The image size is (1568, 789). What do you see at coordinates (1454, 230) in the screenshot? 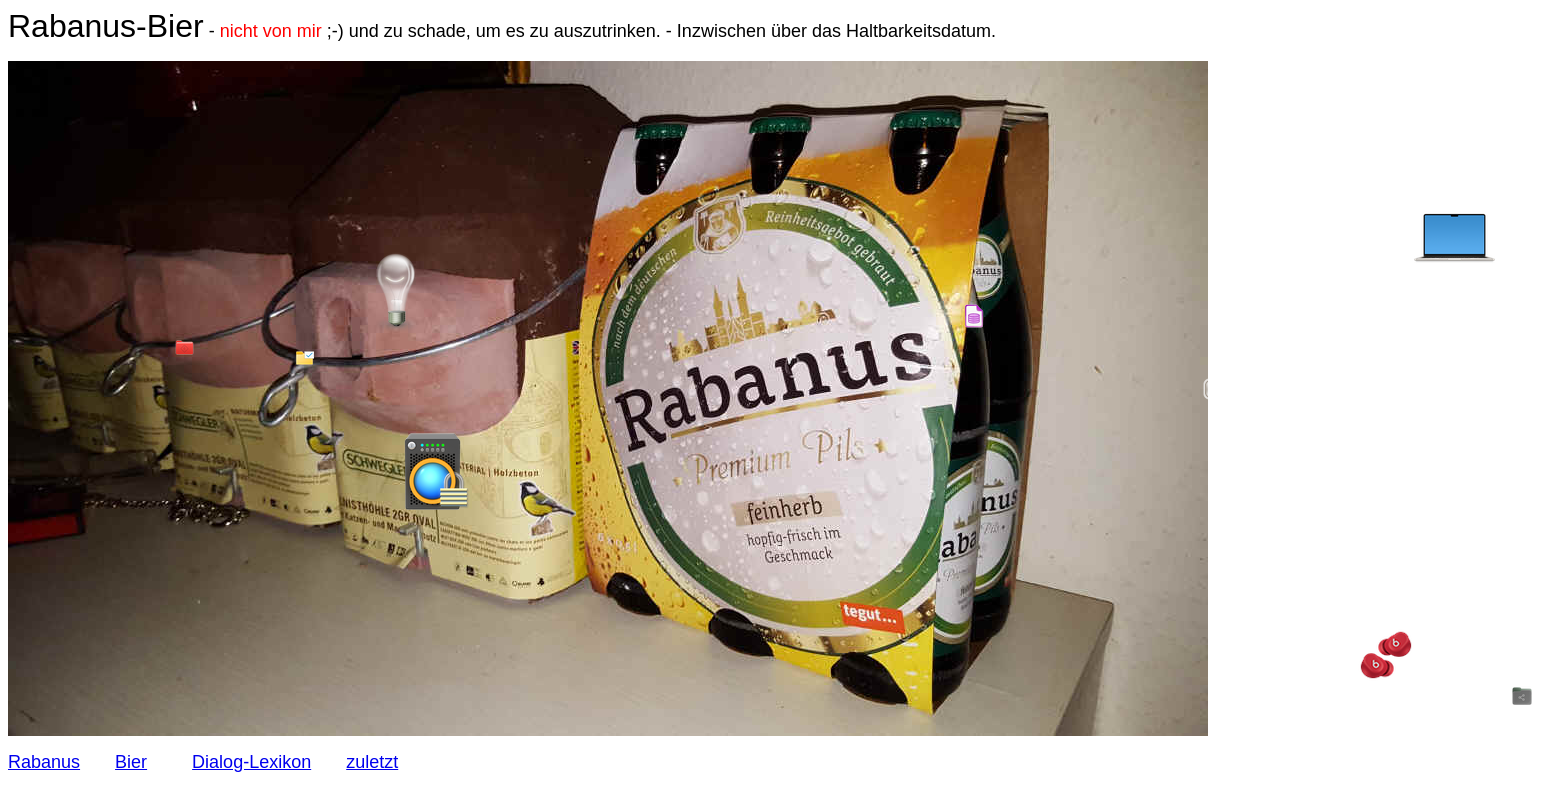
I see `represents this macbook air device in system settings` at bounding box center [1454, 230].